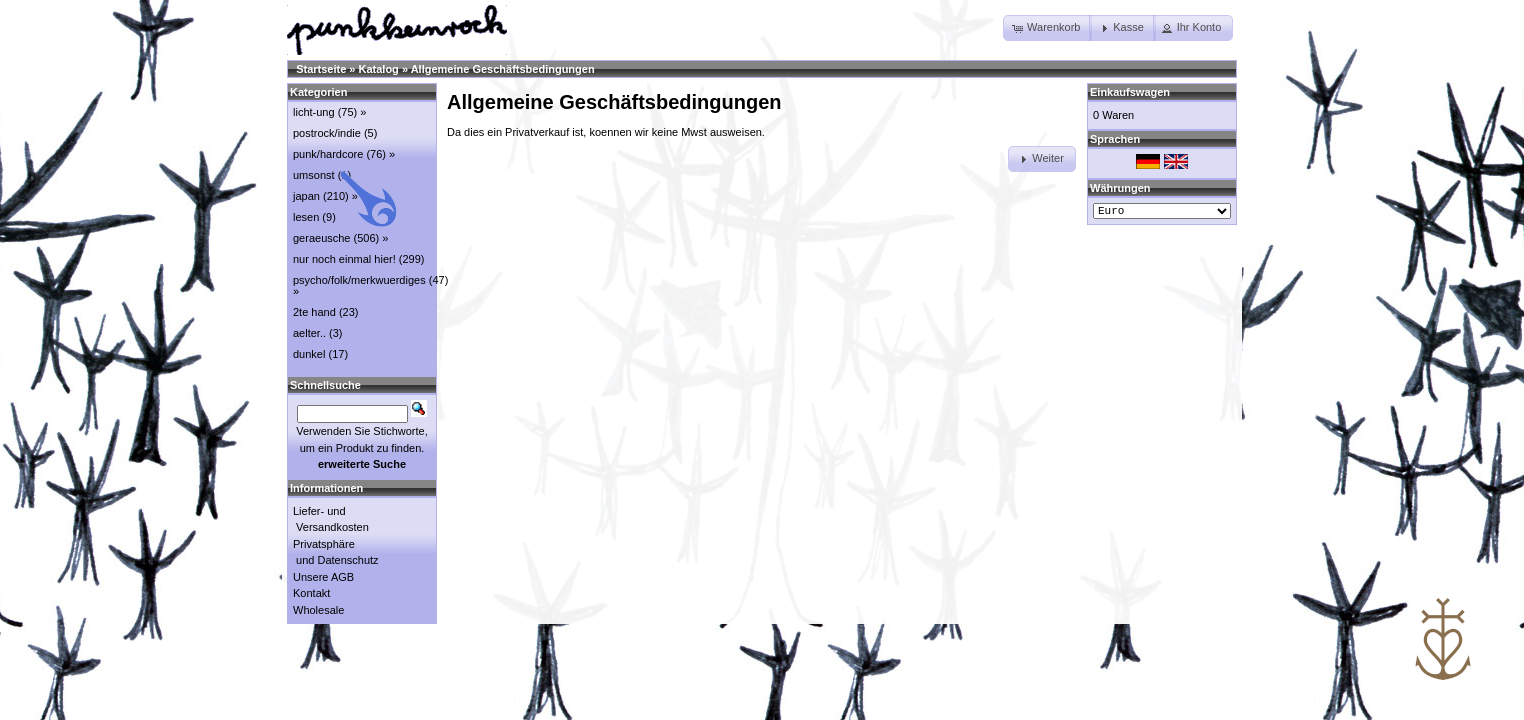  Describe the element at coordinates (369, 199) in the screenshot. I see `cast a fire spell or ability` at that location.